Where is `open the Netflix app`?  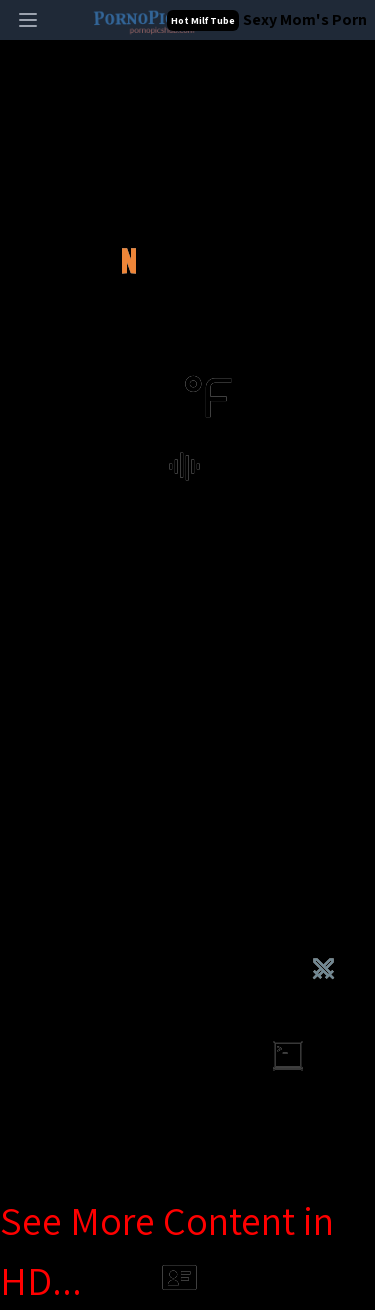
open the Netflix app is located at coordinates (129, 261).